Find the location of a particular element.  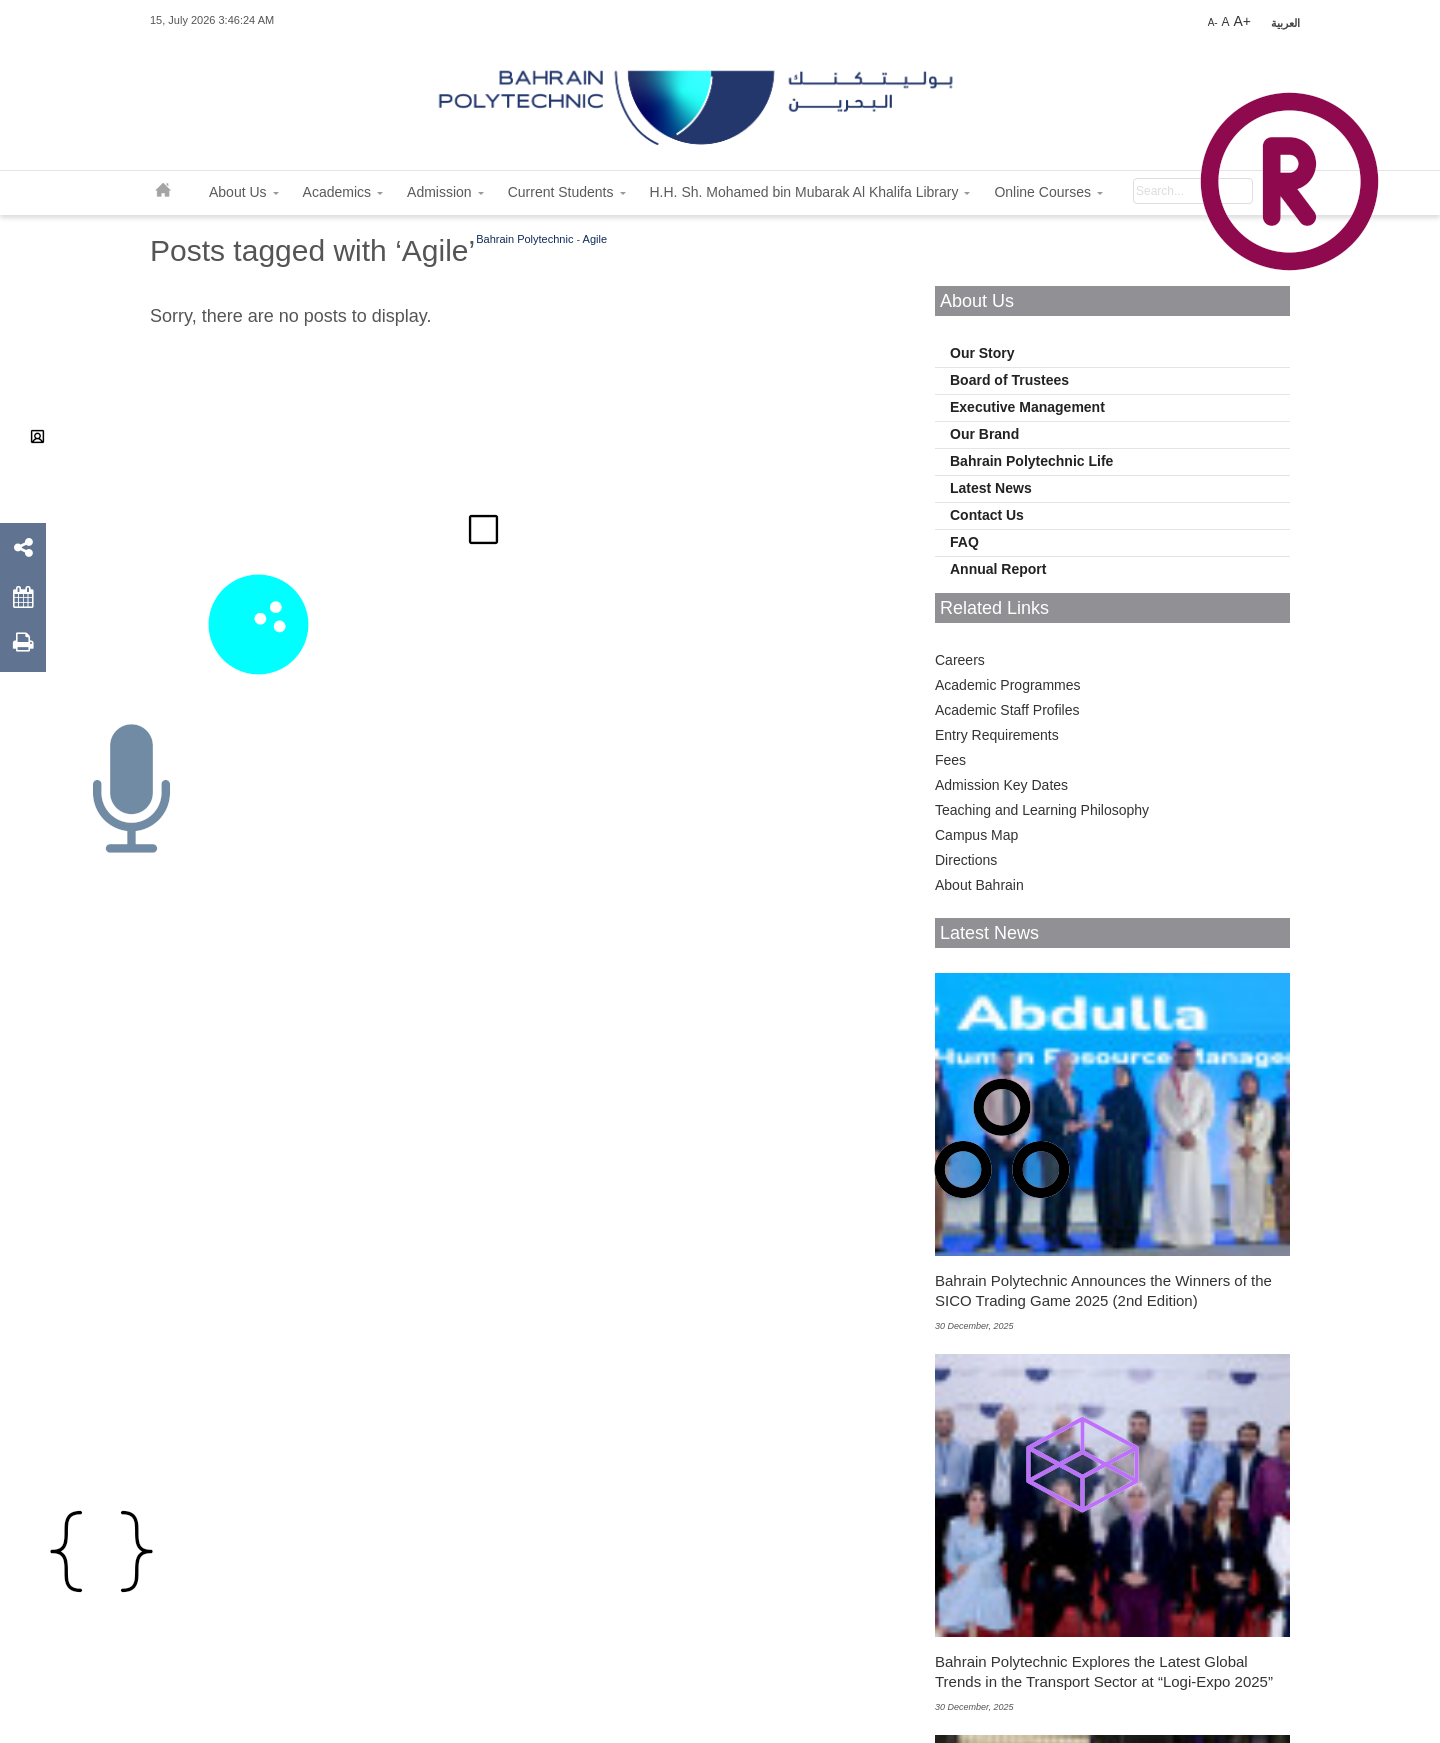

access code or developer settings is located at coordinates (101, 1551).